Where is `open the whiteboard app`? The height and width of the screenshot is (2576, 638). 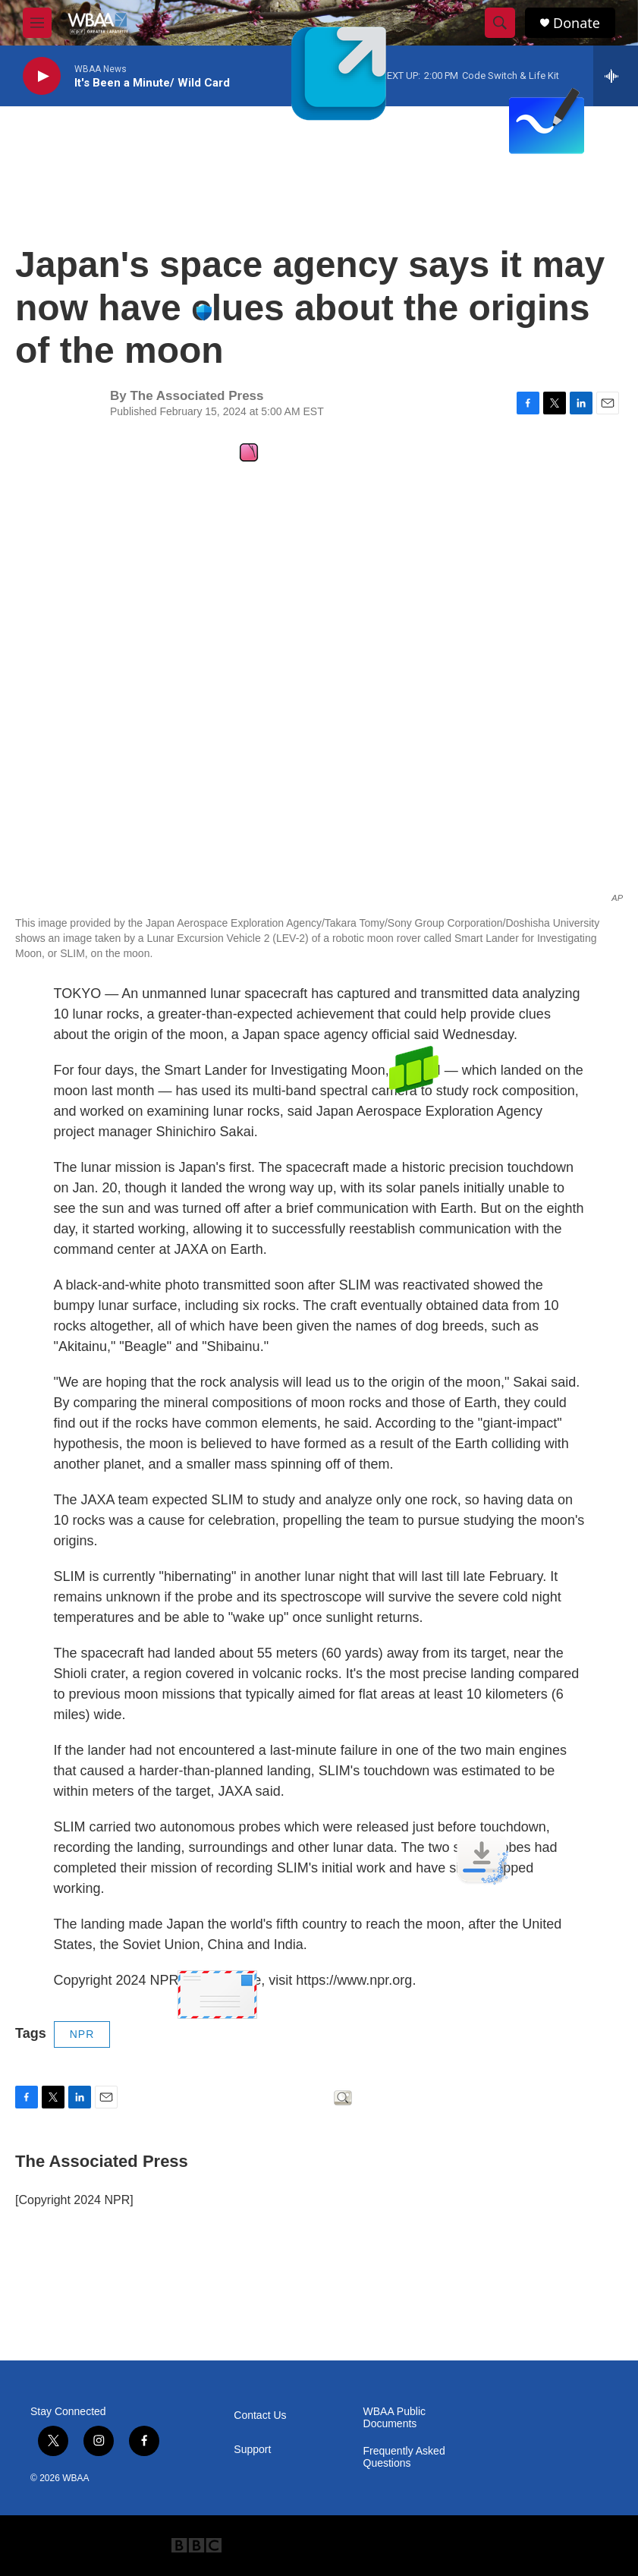
open the whiteboard app is located at coordinates (546, 125).